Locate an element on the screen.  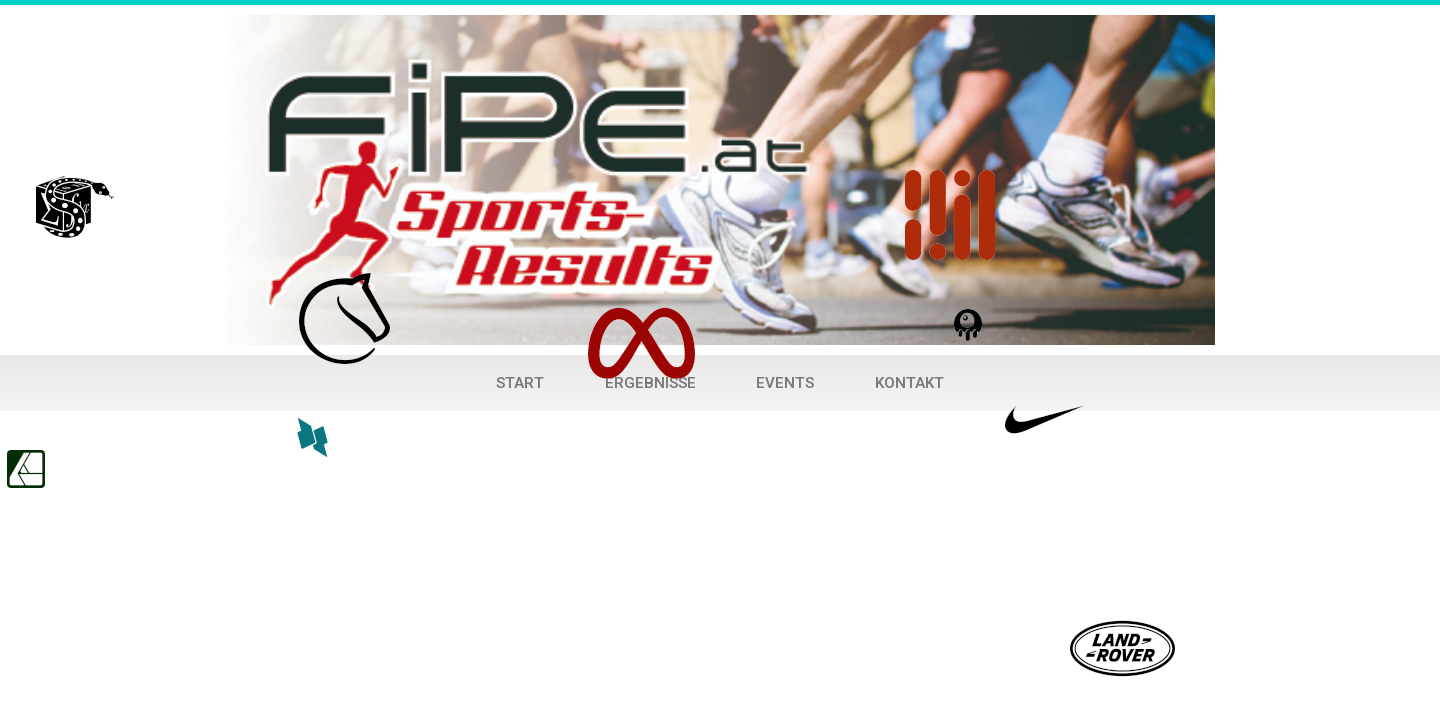
open Affinity Designer application is located at coordinates (26, 469).